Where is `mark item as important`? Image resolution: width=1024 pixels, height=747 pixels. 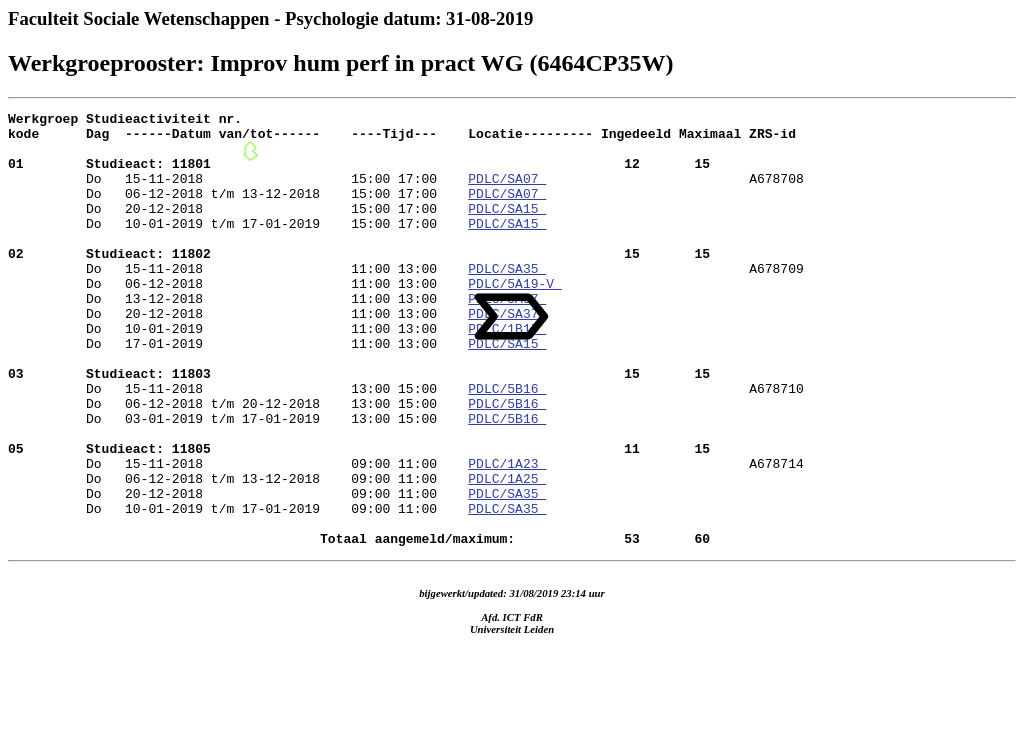
mark item as important is located at coordinates (509, 316).